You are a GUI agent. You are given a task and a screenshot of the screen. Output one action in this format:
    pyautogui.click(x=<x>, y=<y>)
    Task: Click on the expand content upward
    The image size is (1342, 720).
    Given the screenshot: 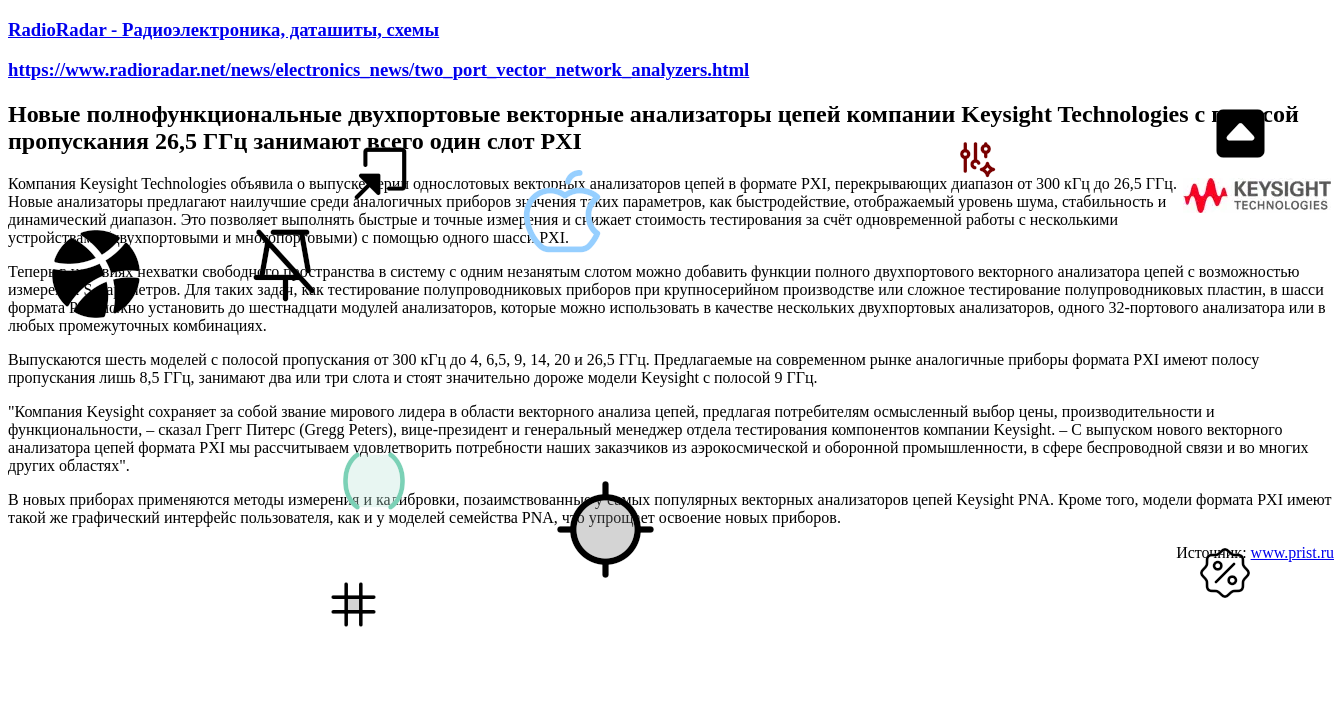 What is the action you would take?
    pyautogui.click(x=1240, y=133)
    